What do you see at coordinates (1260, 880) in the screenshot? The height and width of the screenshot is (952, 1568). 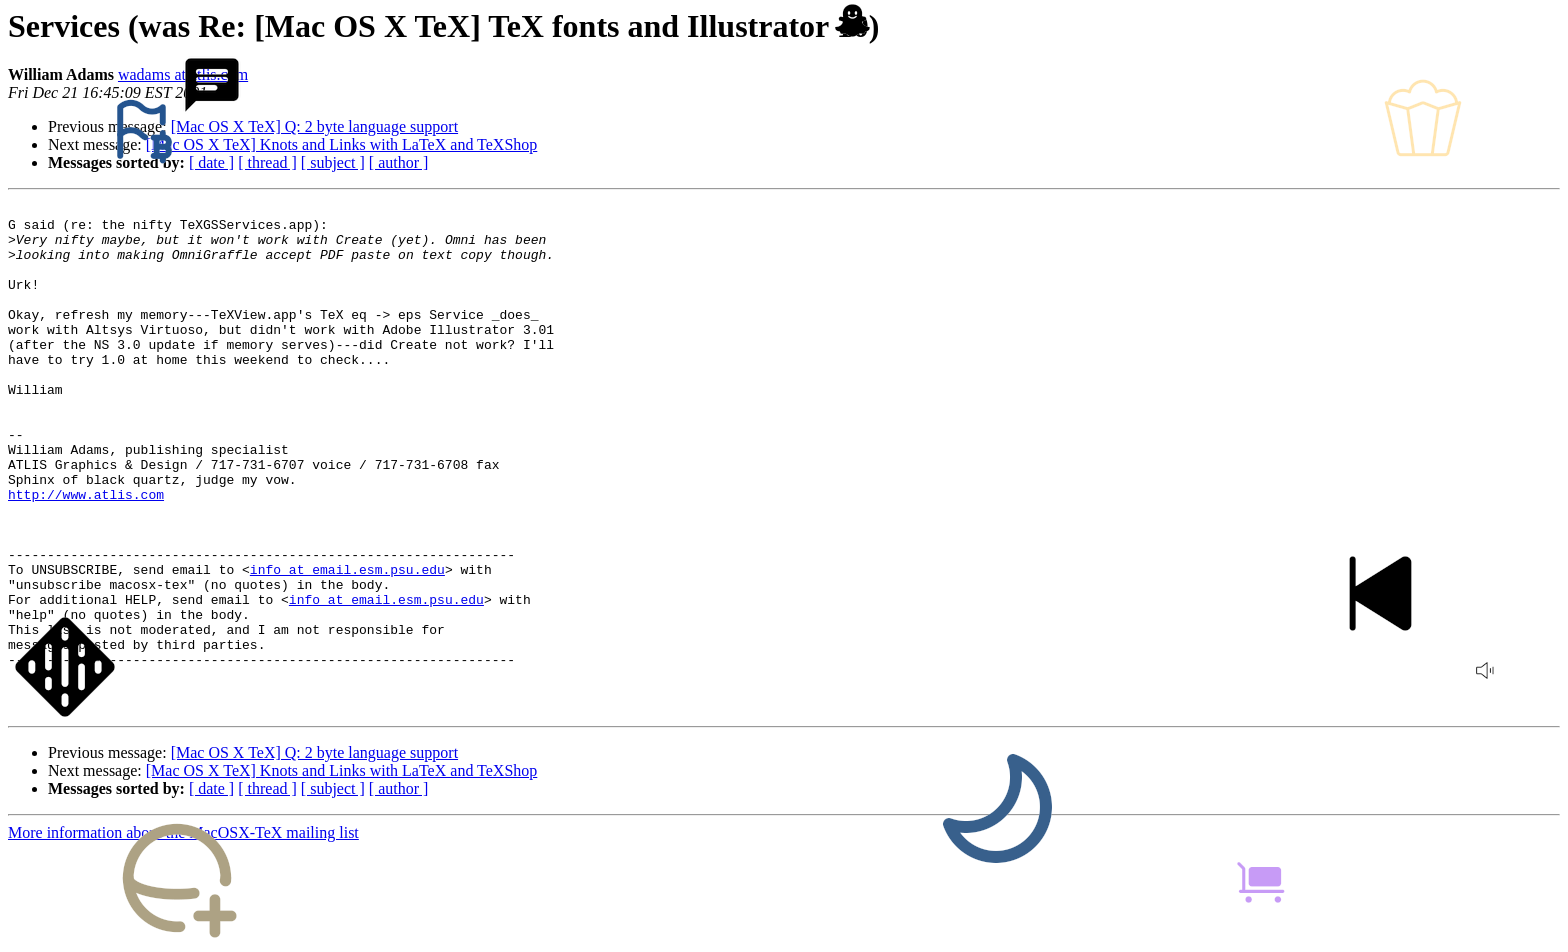 I see `view your shopping cart` at bounding box center [1260, 880].